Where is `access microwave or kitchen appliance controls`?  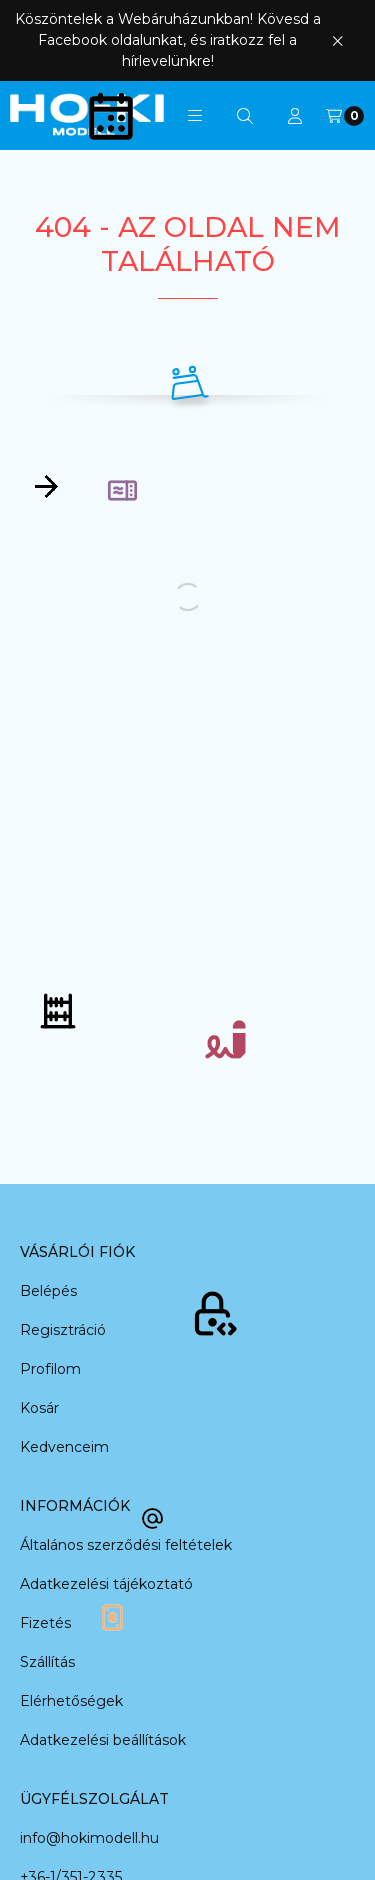 access microwave or kitchen appliance controls is located at coordinates (122, 490).